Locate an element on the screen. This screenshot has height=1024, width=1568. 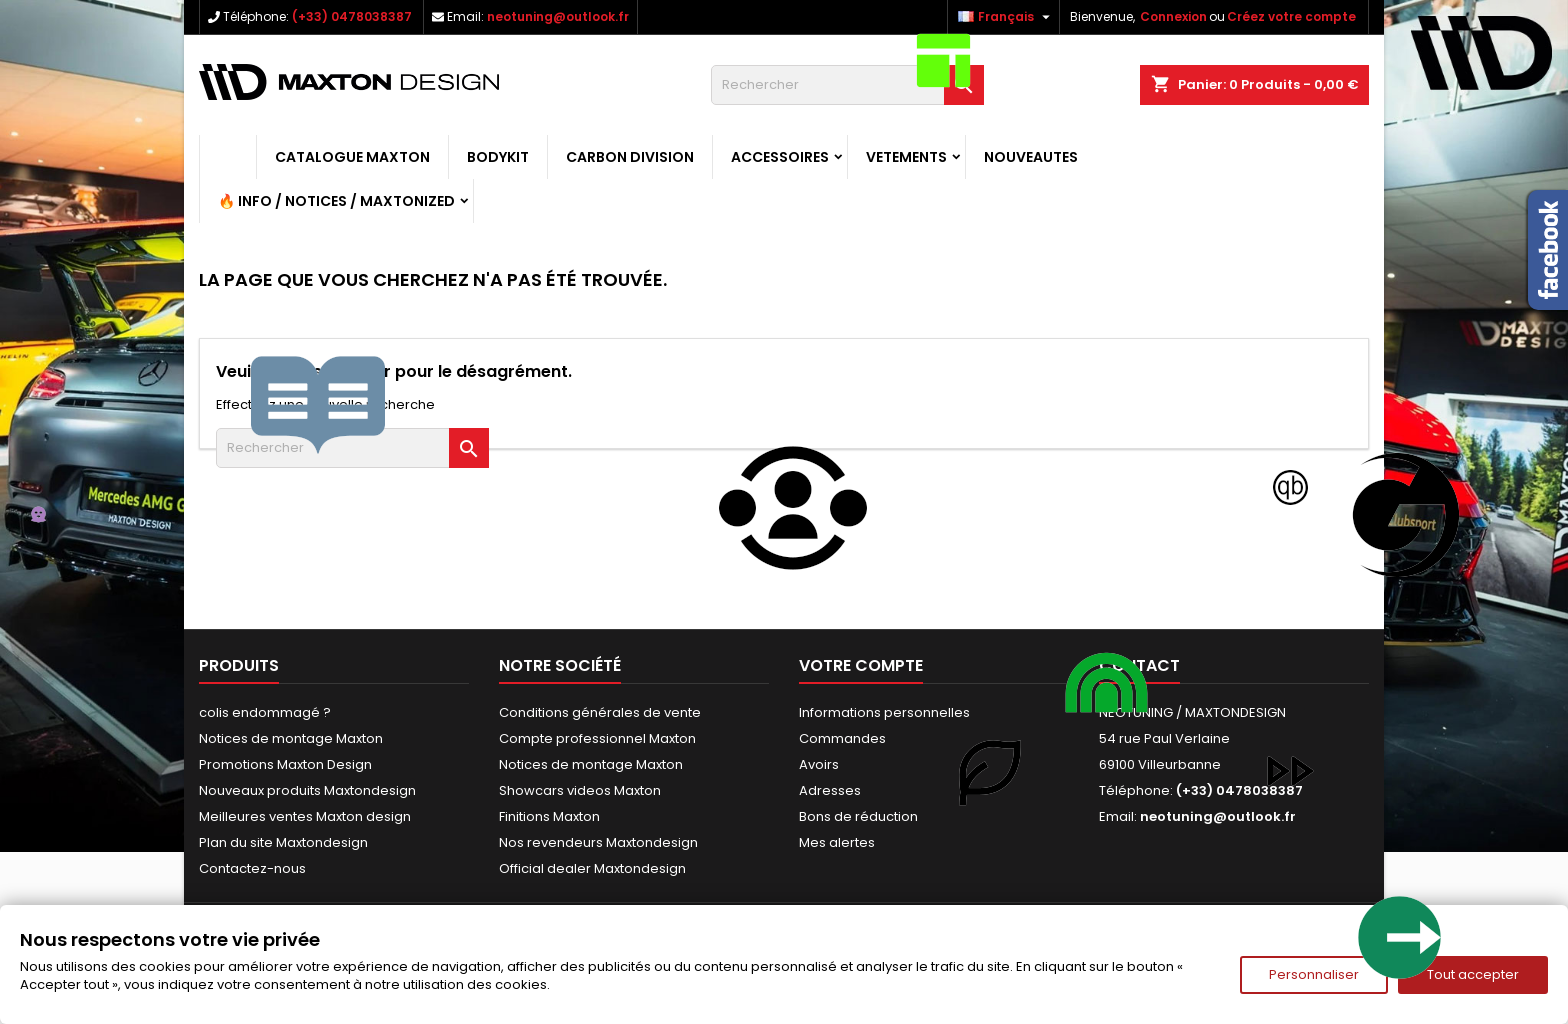
indicates criminal or suspicious user profile is located at coordinates (38, 514).